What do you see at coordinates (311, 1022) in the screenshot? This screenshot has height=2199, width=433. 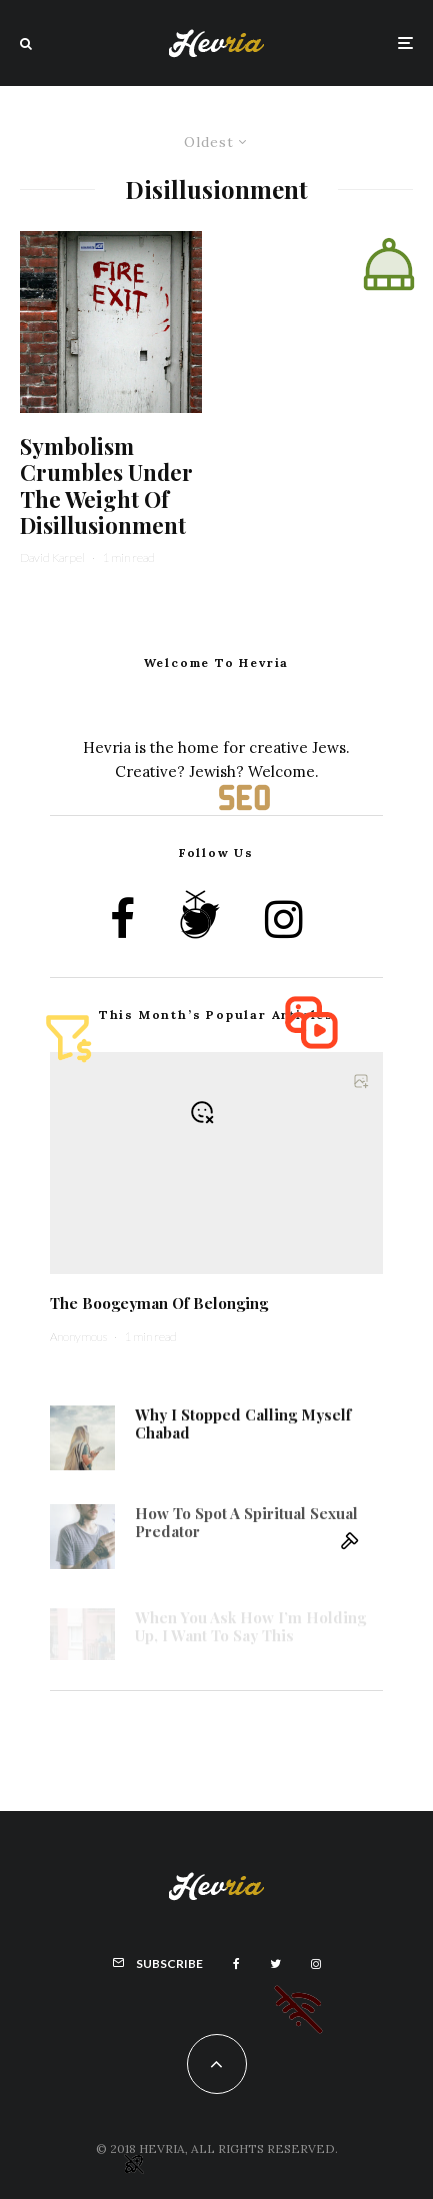 I see `toggle between photo and video mode` at bounding box center [311, 1022].